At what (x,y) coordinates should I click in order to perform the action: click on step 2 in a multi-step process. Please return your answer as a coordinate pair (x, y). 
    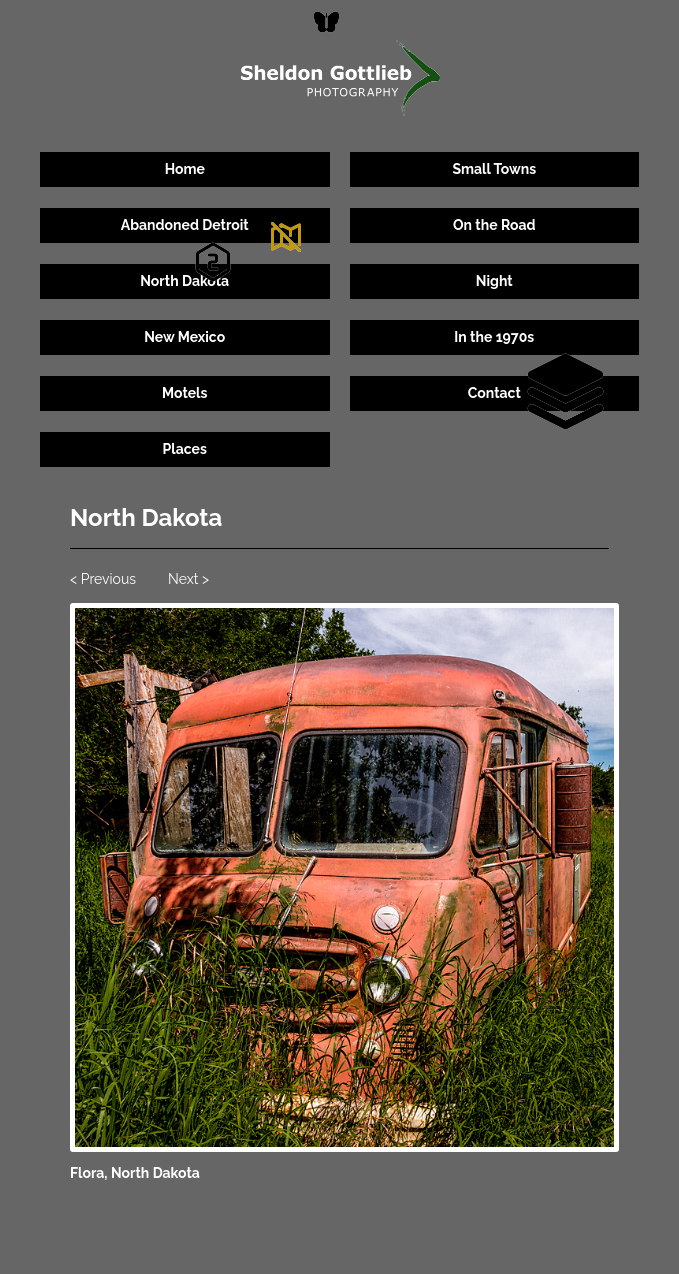
    Looking at the image, I should click on (213, 262).